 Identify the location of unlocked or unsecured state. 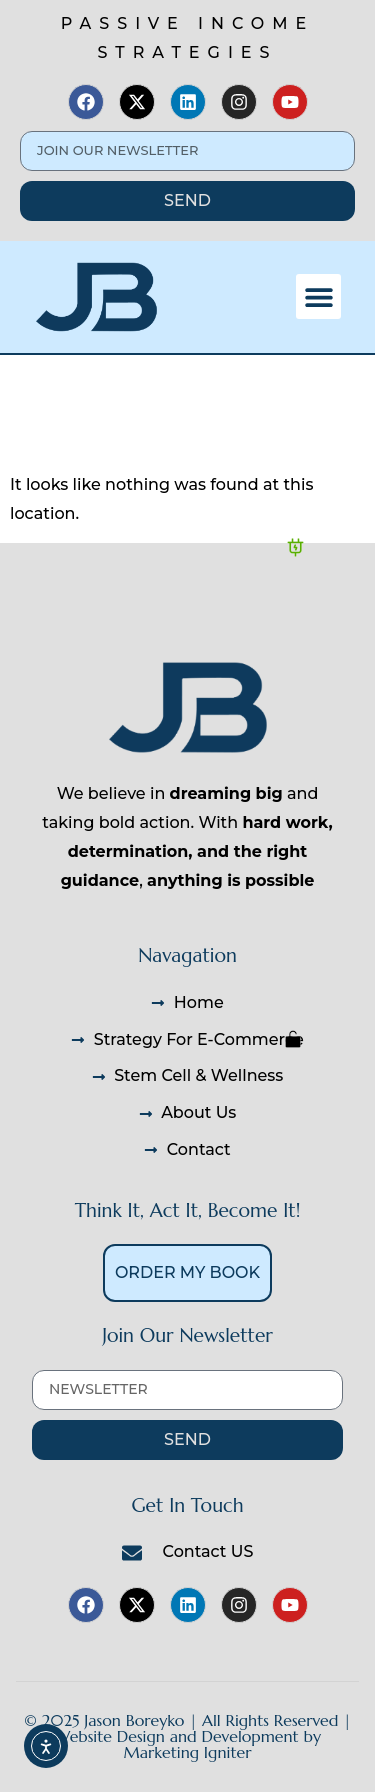
(293, 1040).